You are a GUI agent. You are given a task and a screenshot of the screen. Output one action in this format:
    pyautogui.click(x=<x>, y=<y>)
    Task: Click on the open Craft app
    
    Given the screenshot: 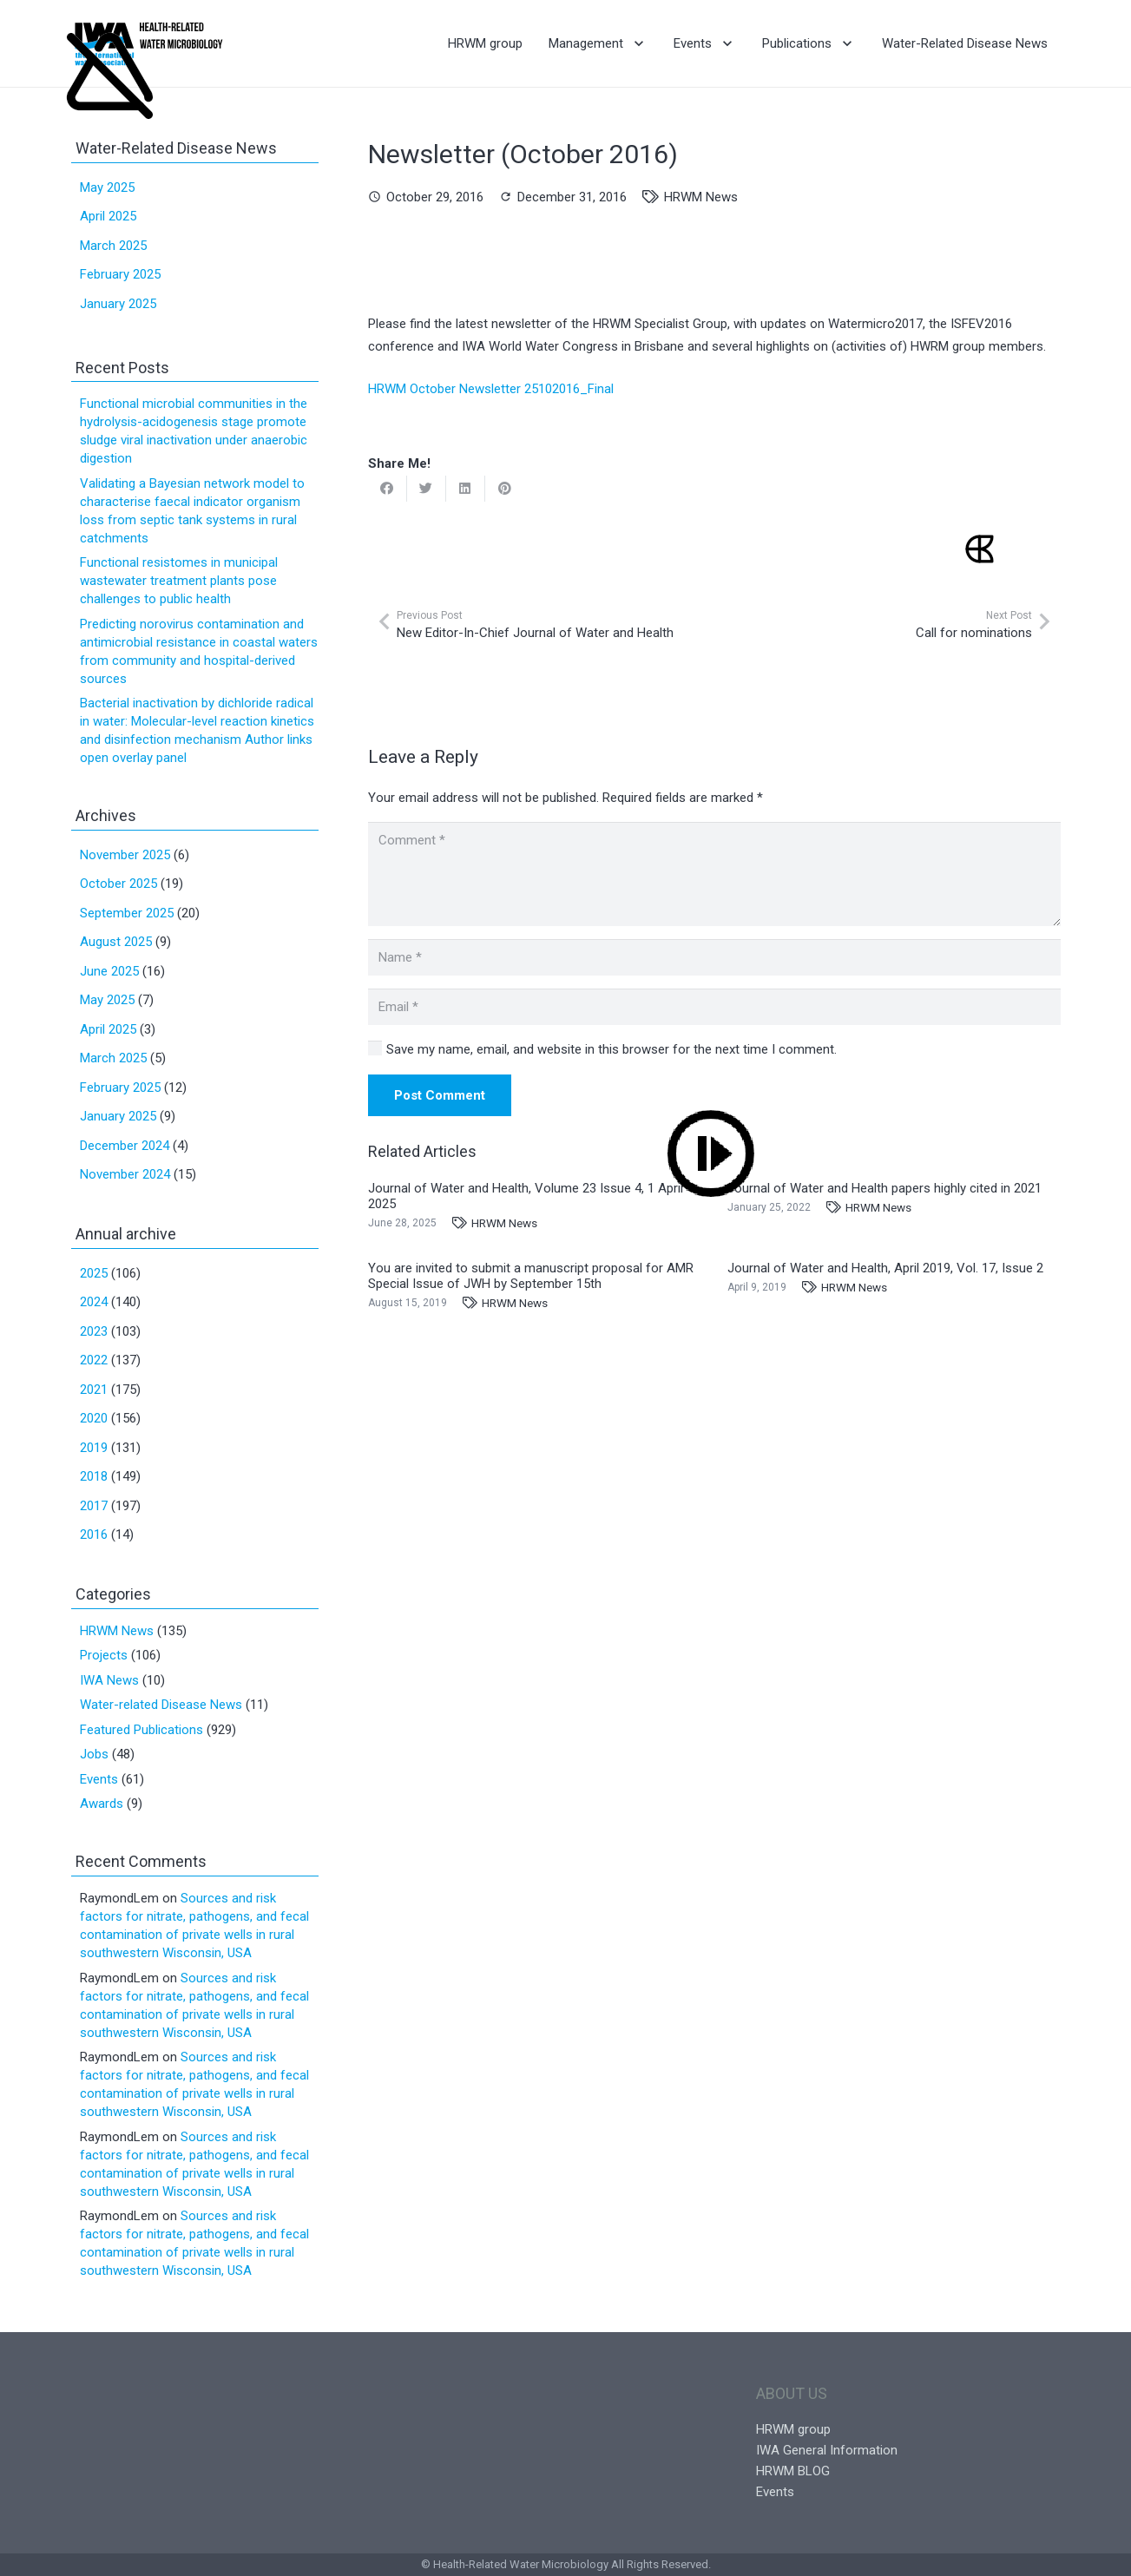 What is the action you would take?
    pyautogui.click(x=979, y=549)
    